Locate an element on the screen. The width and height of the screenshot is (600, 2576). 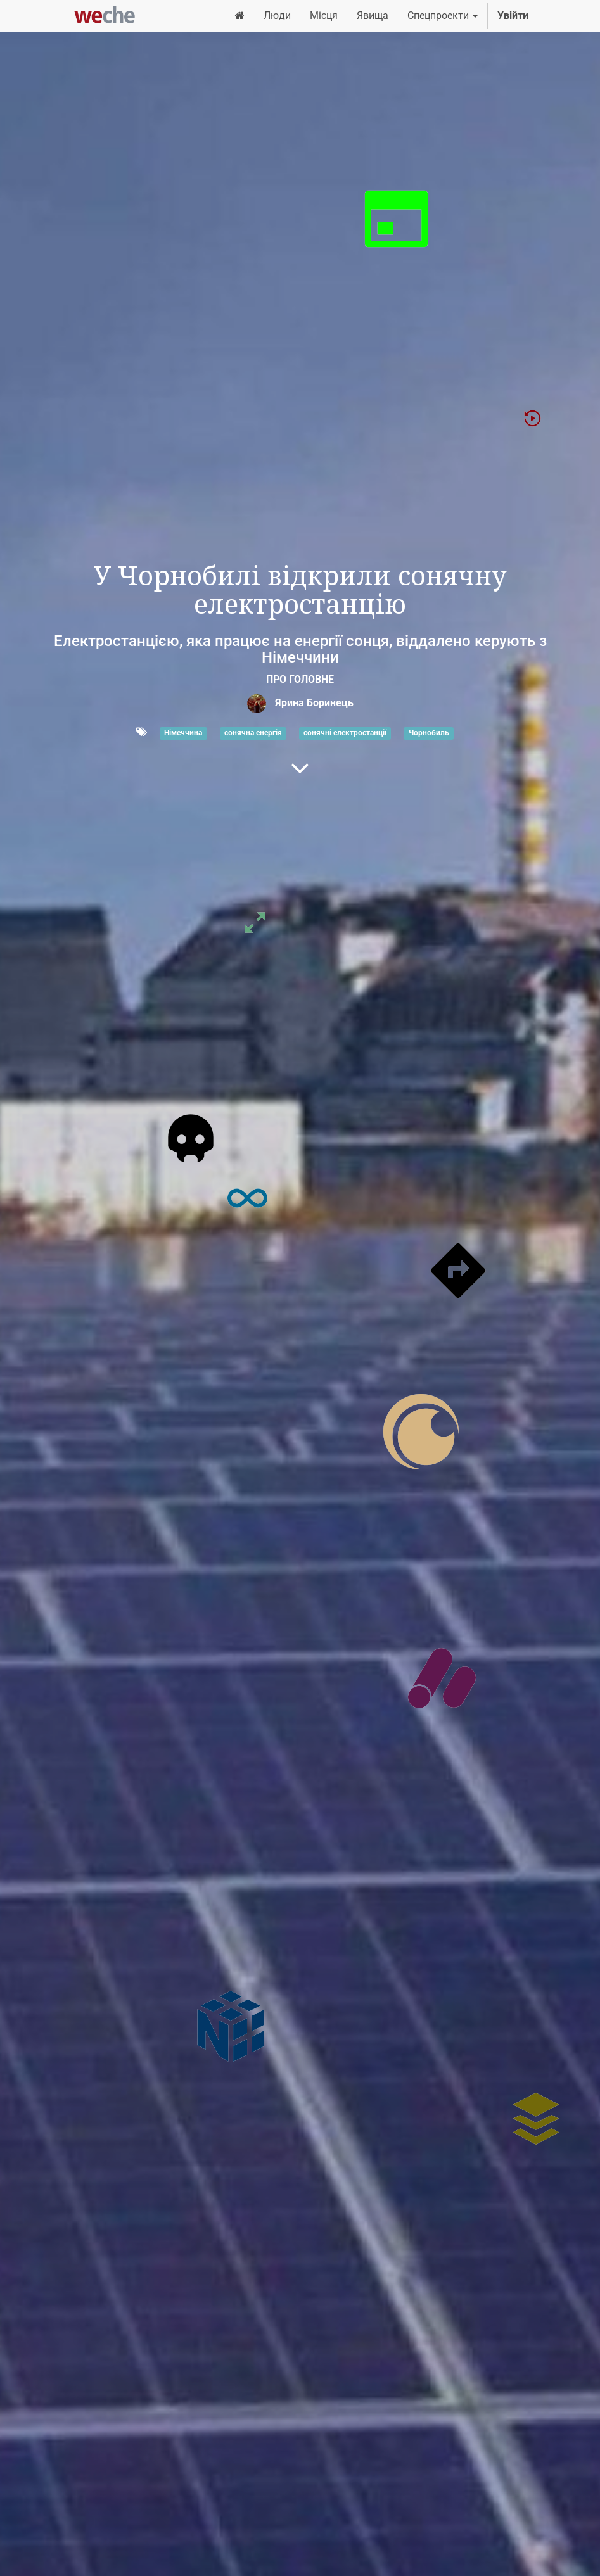
expand content to fullscreen is located at coordinates (255, 922).